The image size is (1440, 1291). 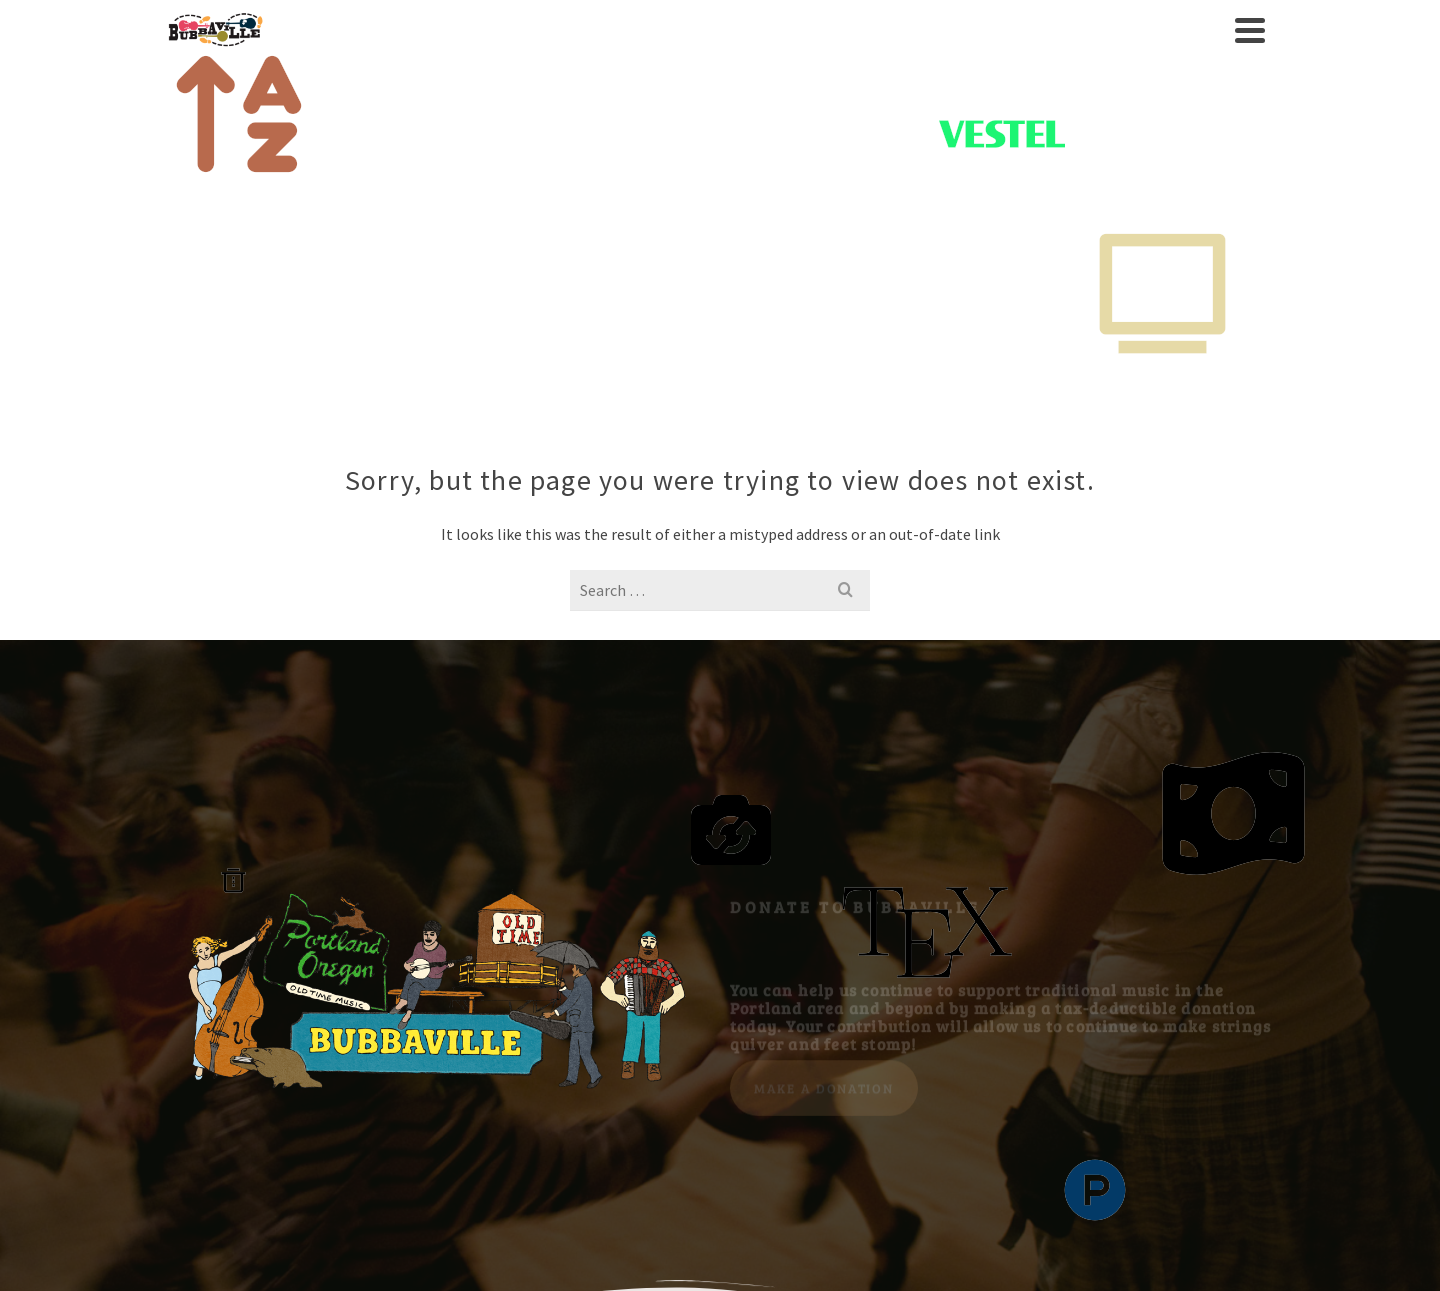 What do you see at coordinates (731, 830) in the screenshot?
I see `switch between front and rear camera` at bounding box center [731, 830].